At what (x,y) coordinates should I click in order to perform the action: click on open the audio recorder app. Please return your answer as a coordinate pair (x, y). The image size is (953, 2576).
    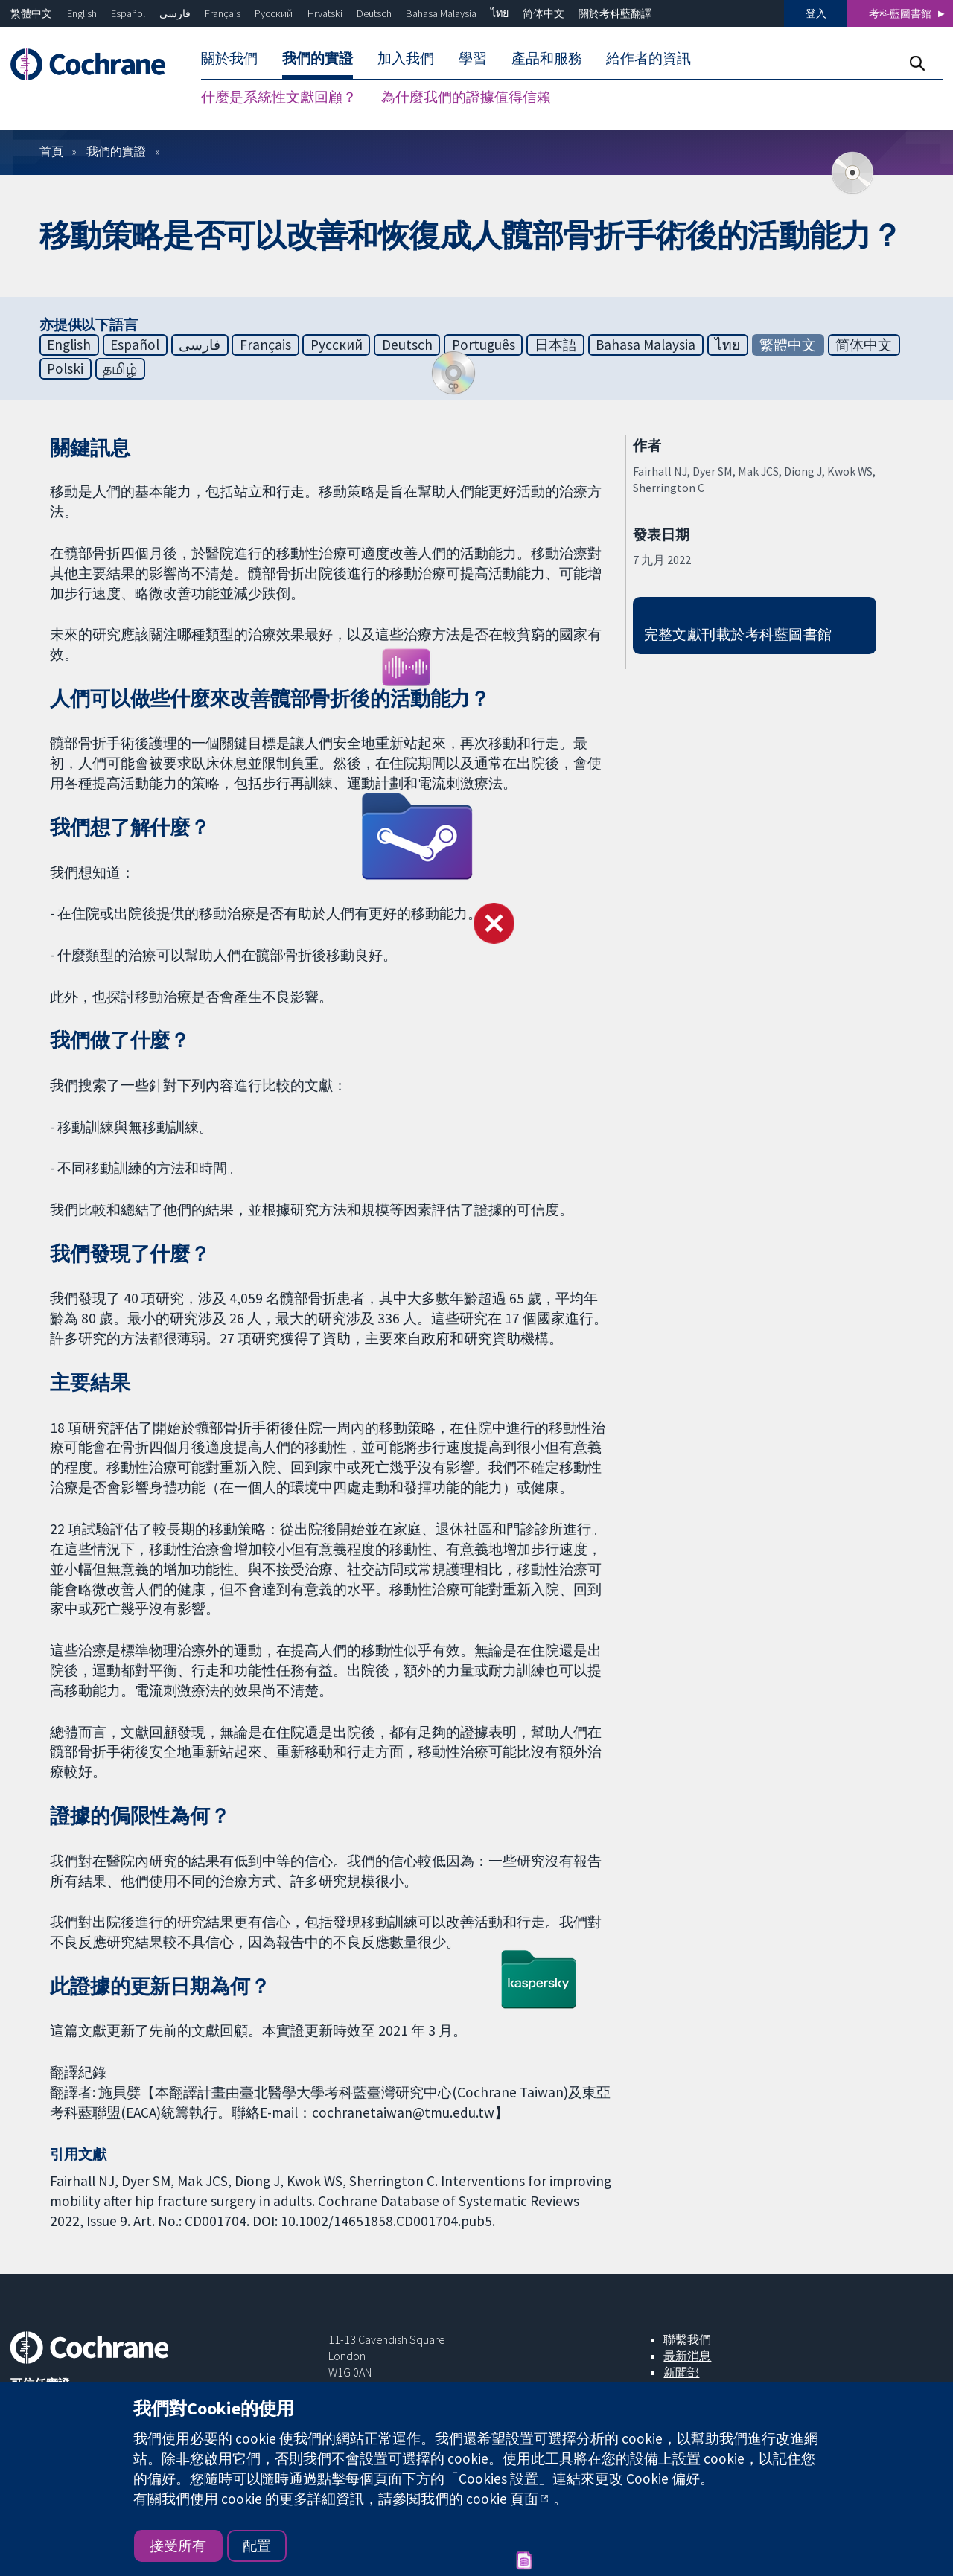
    Looking at the image, I should click on (406, 667).